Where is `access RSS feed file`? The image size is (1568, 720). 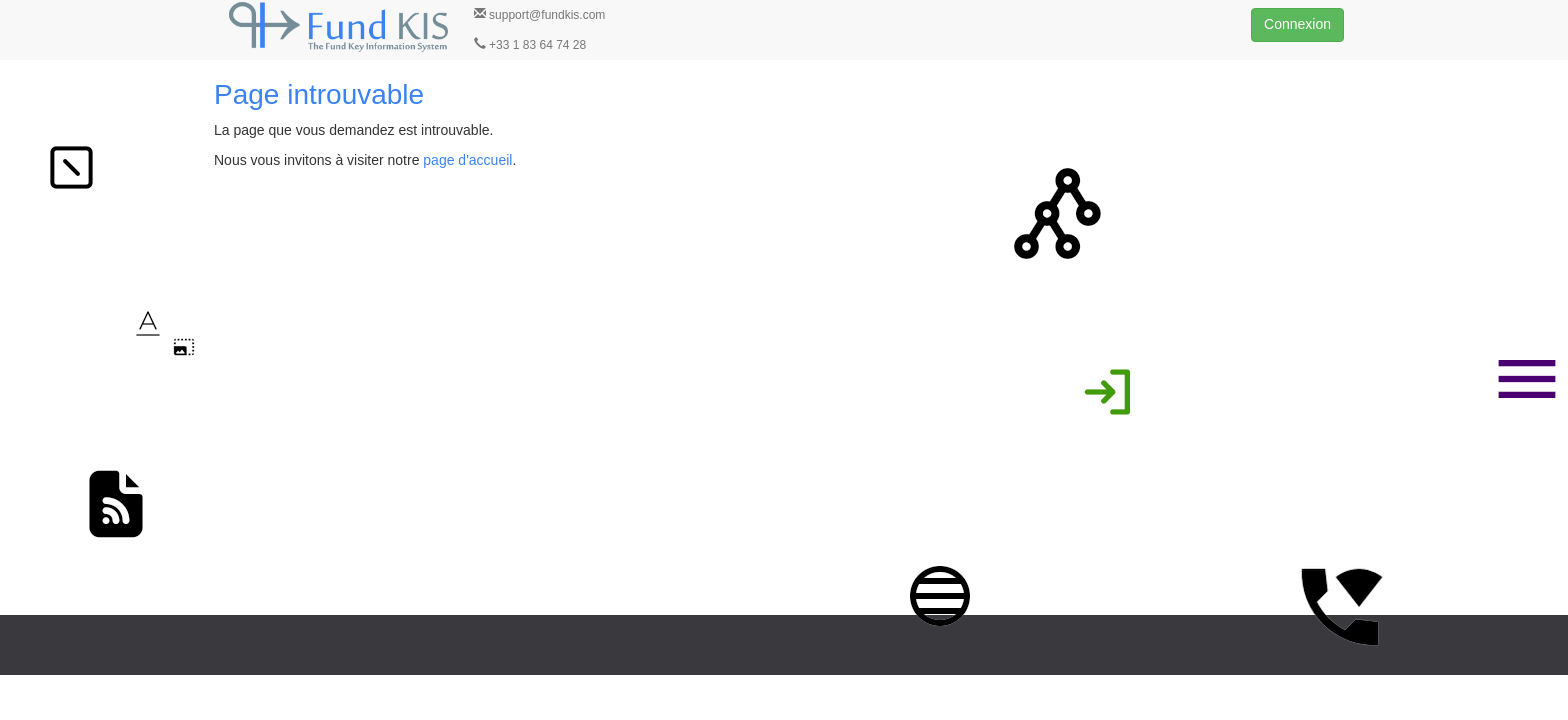 access RSS feed file is located at coordinates (116, 504).